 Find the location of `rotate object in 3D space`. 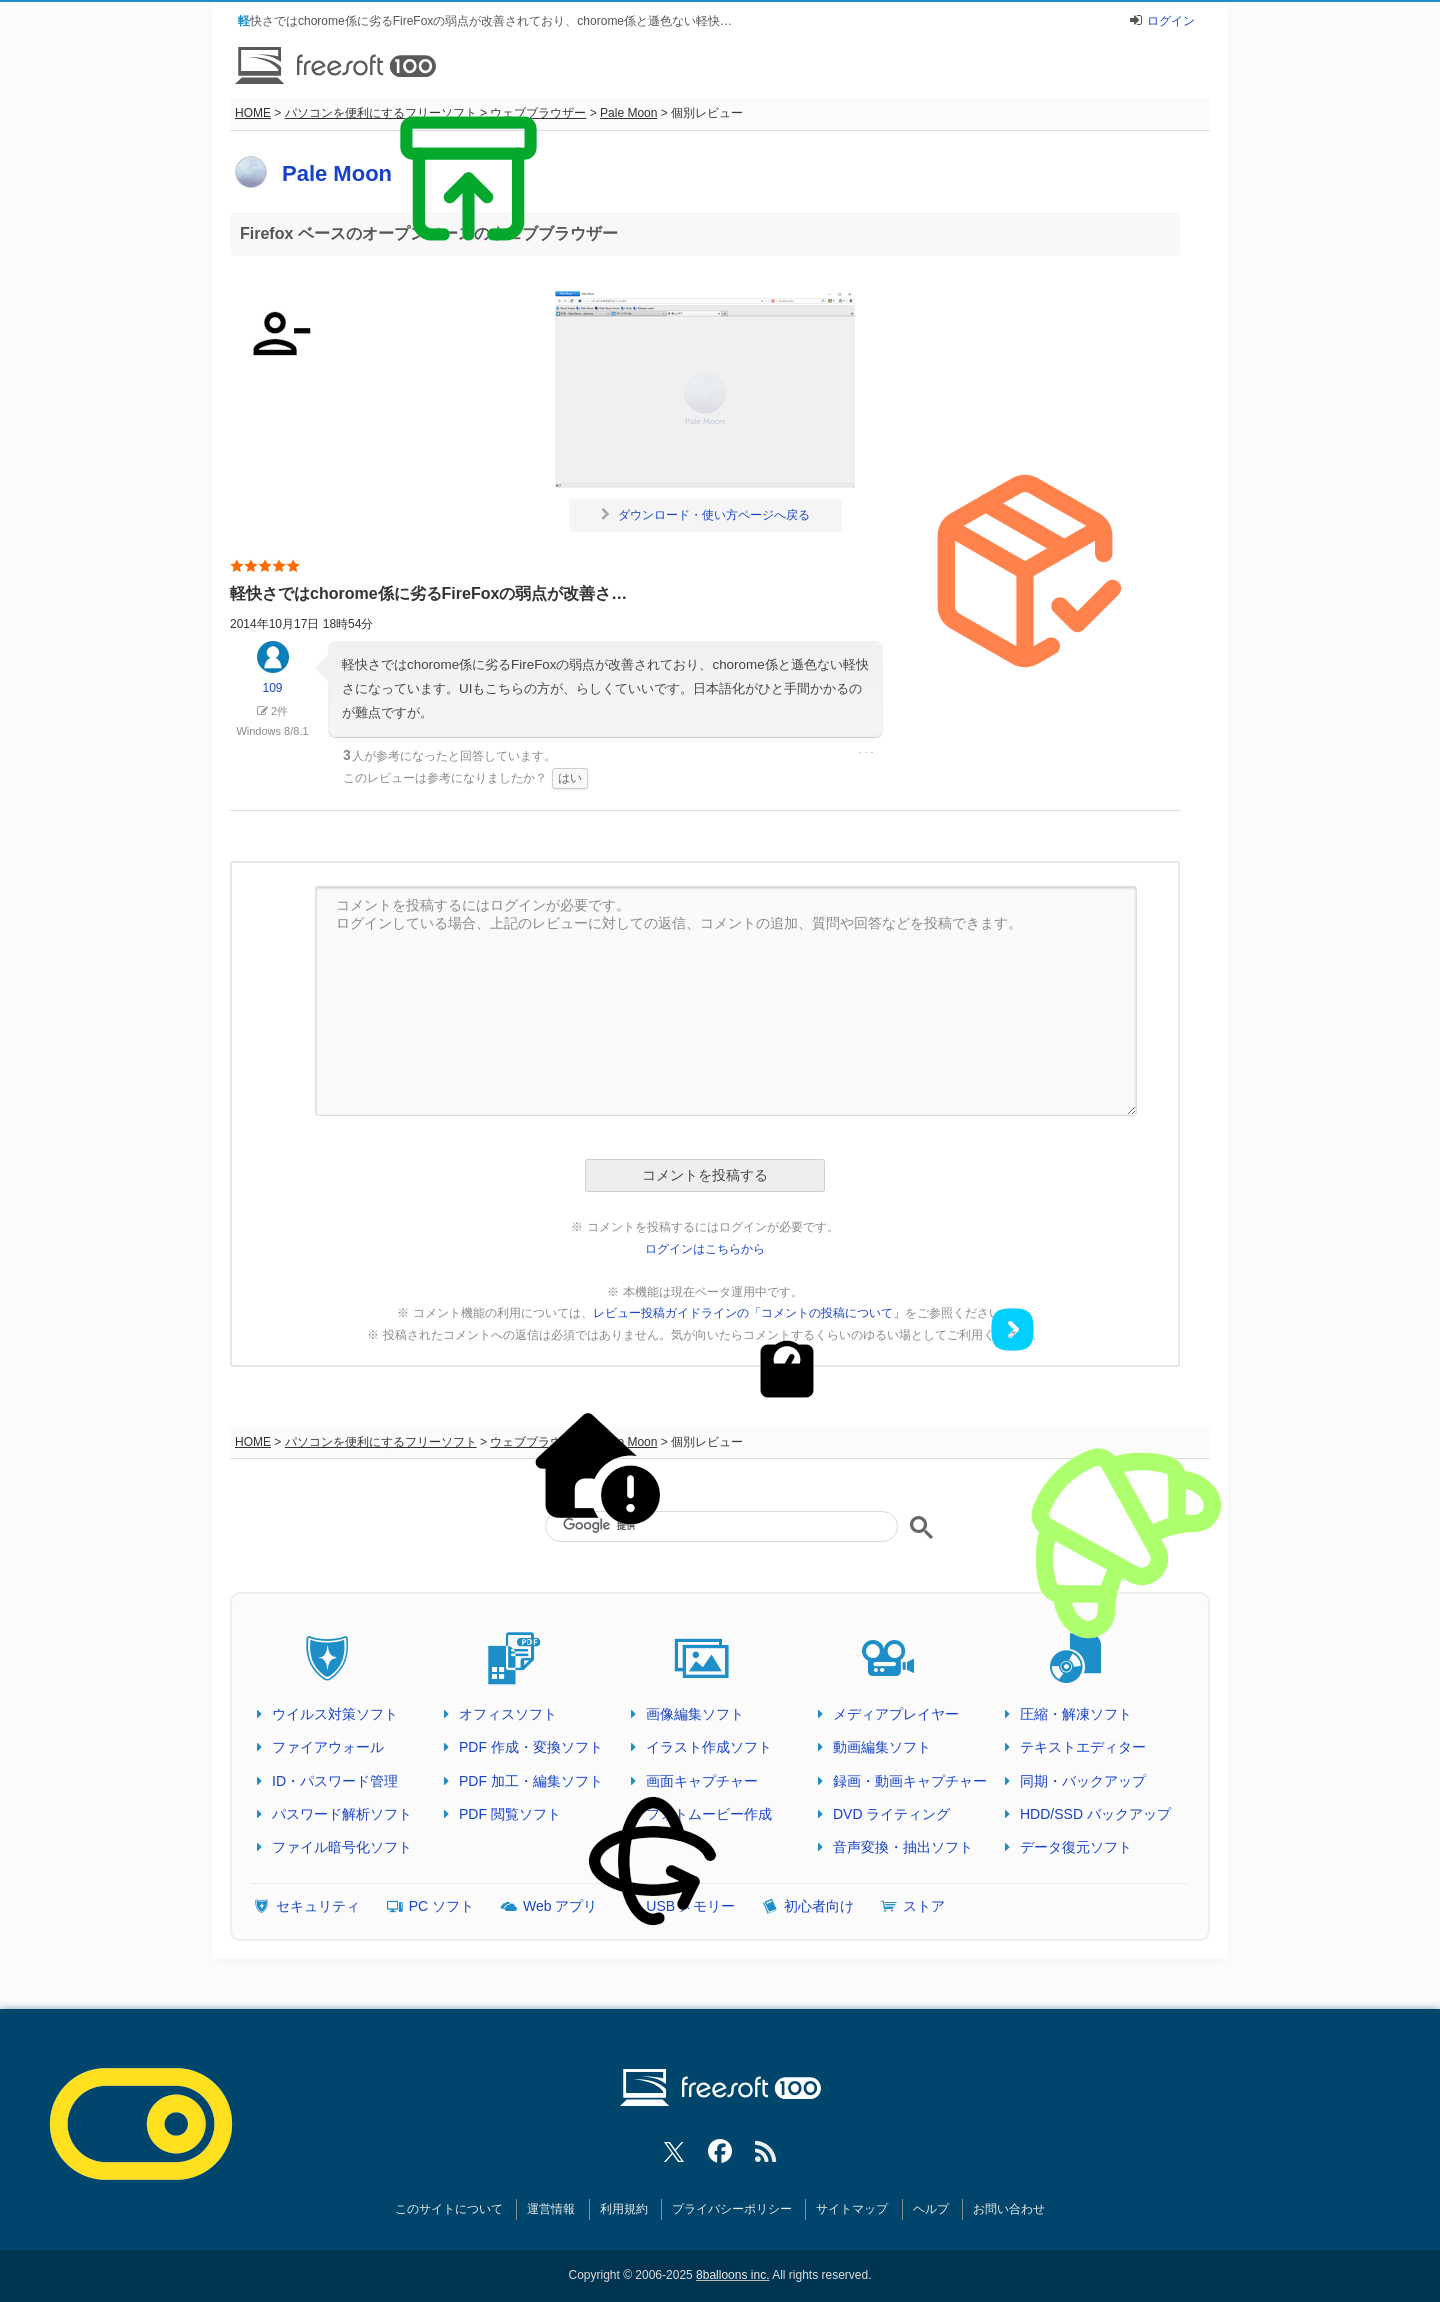

rotate object in 3D space is located at coordinates (653, 1861).